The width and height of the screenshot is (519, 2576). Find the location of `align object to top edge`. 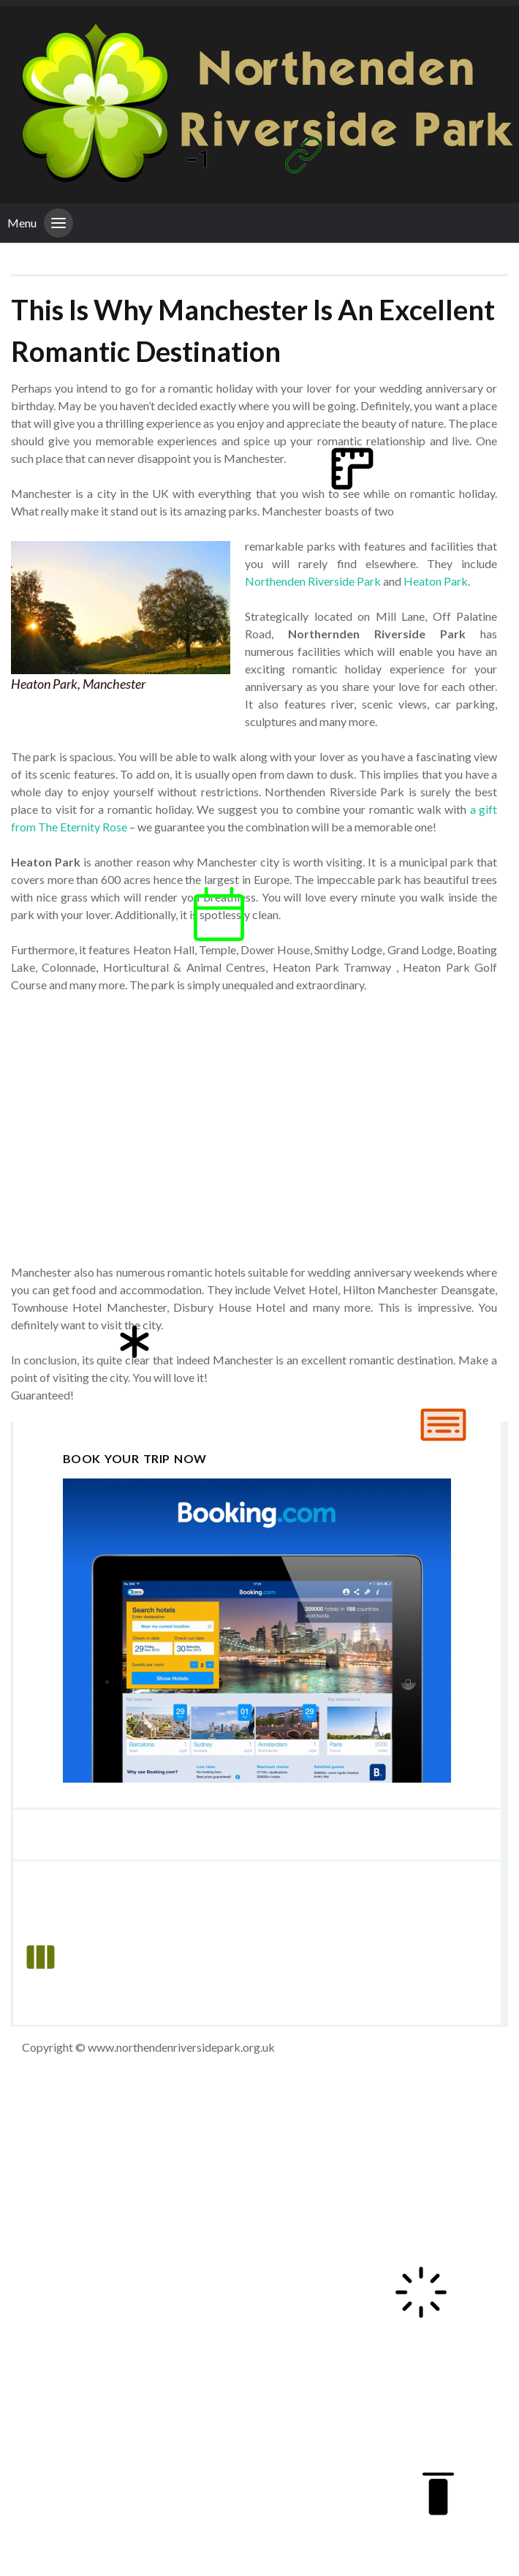

align object to top edge is located at coordinates (438, 2493).